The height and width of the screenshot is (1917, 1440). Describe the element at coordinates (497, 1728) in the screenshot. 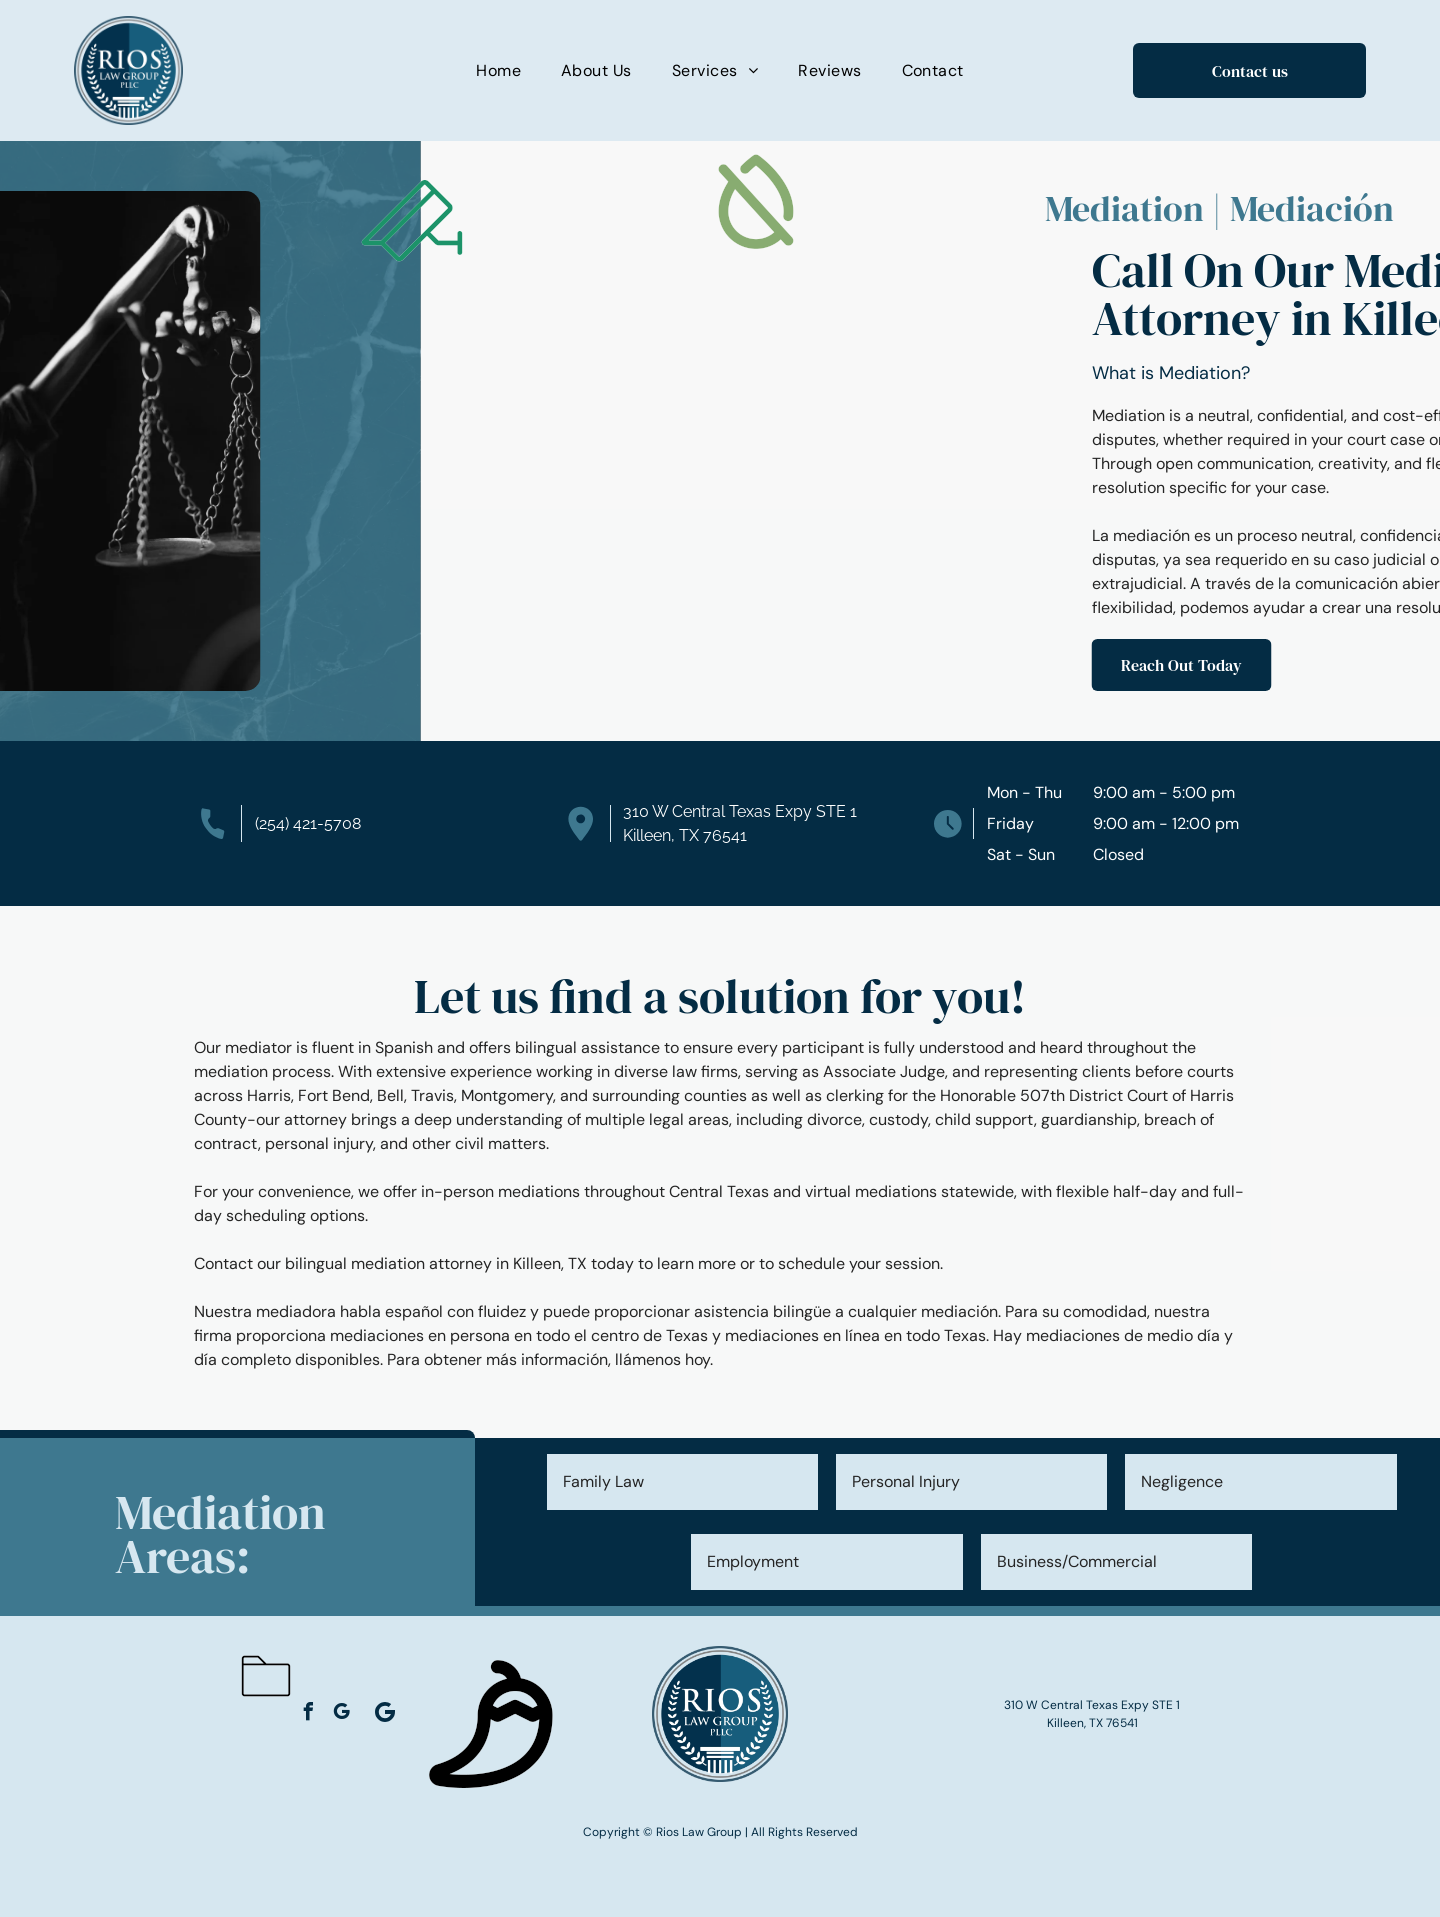

I see `indicates spicy or hot content/food` at that location.